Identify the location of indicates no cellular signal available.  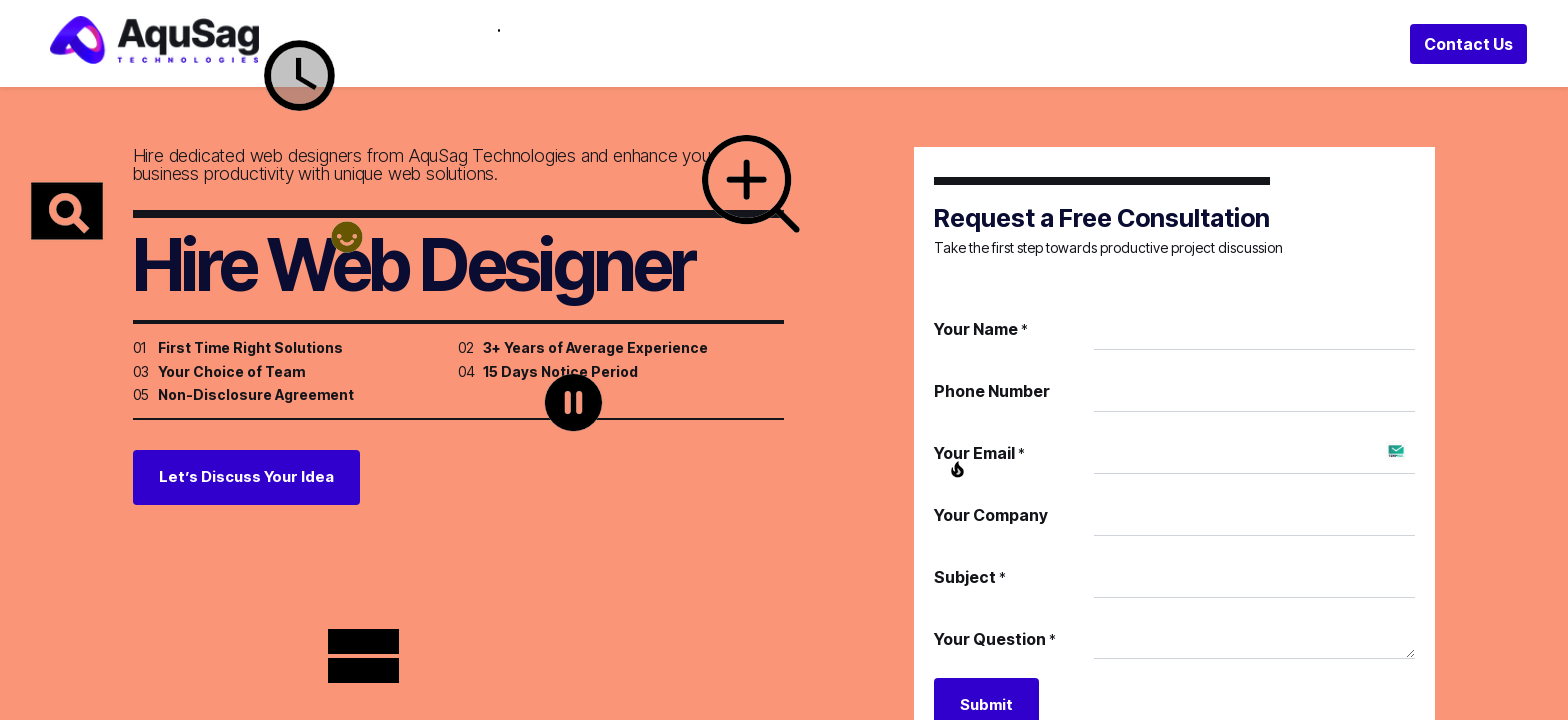
(510, 22).